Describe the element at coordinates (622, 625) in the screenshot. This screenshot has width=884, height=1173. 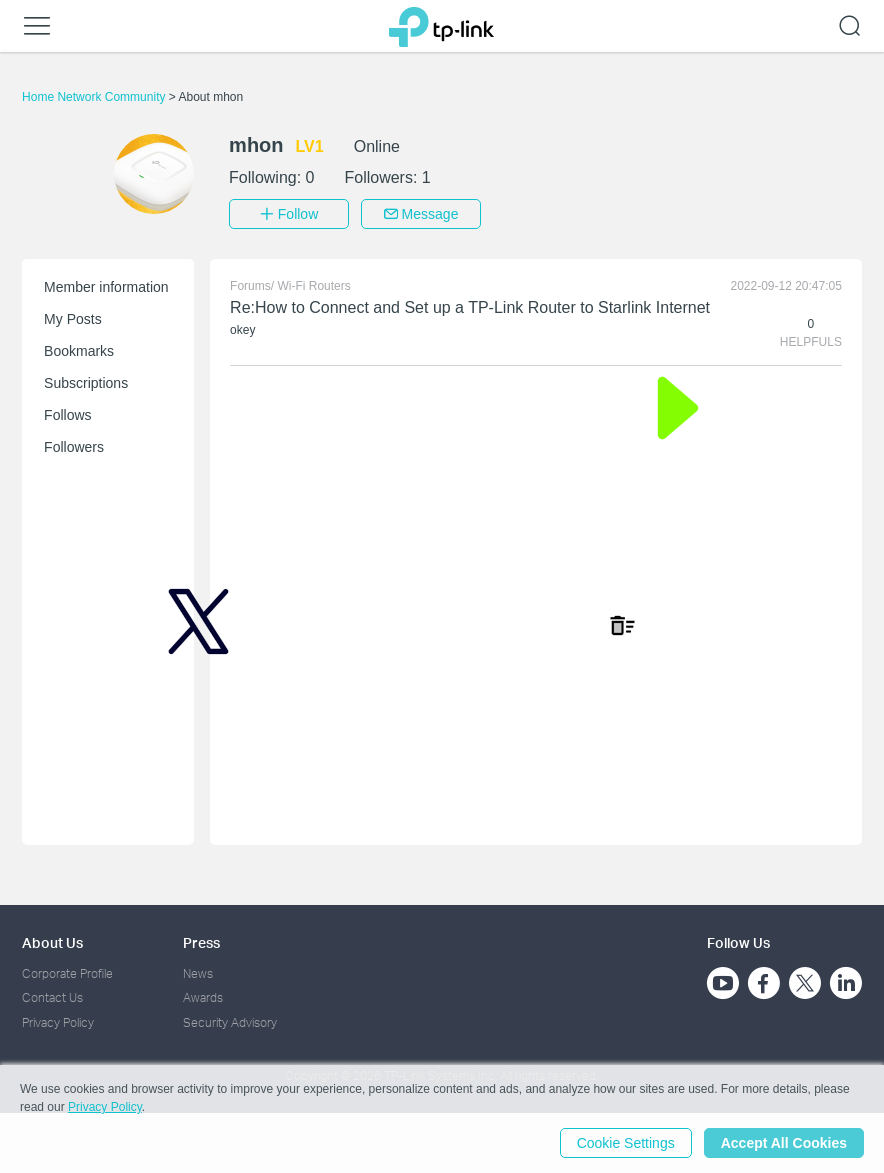
I see `bulk delete selected items` at that location.